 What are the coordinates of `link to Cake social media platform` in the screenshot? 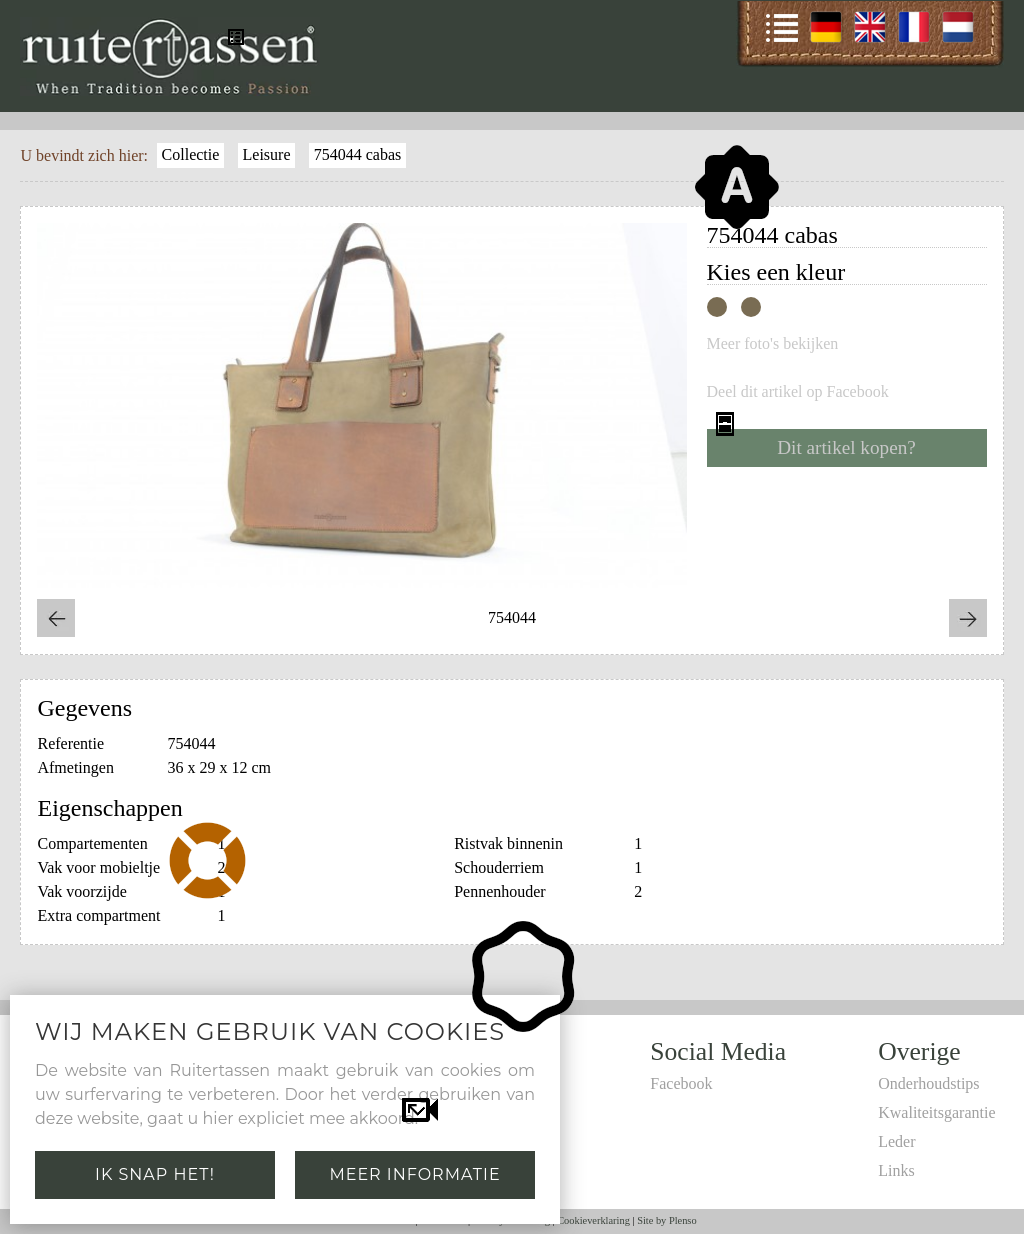 It's located at (522, 976).